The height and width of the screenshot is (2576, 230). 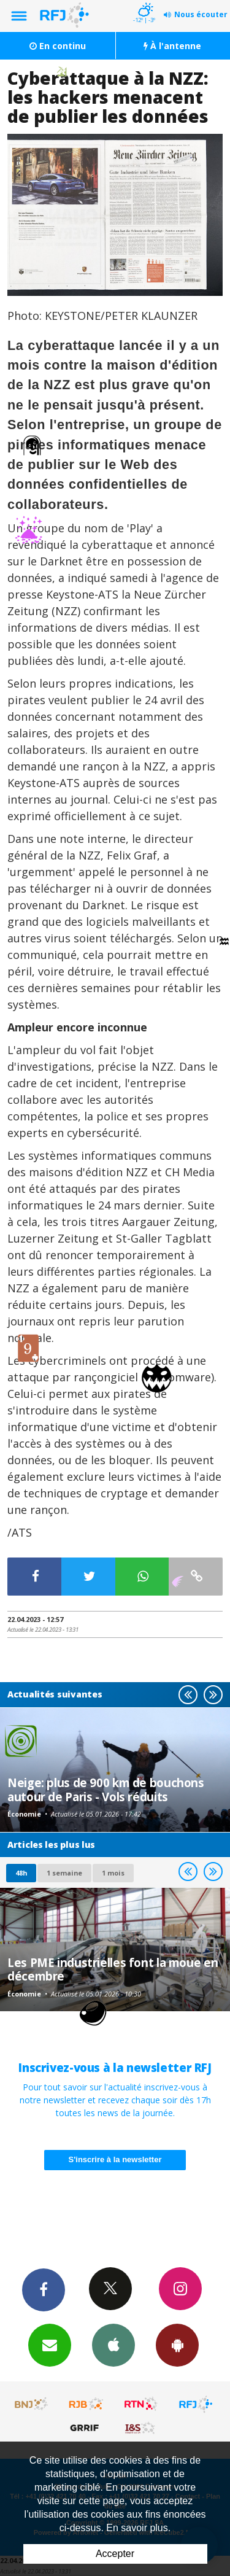 I want to click on indicates a flying or aerial ability in a game, so click(x=178, y=1581).